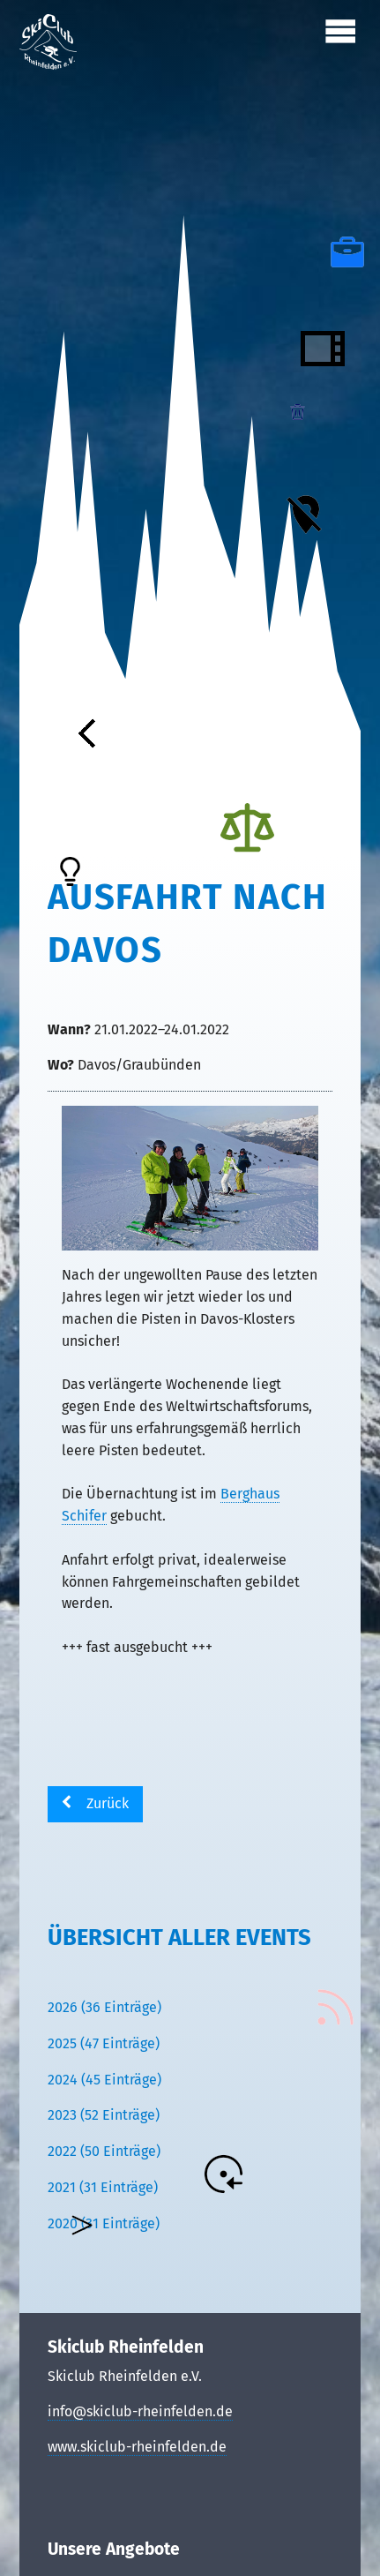 The image size is (380, 2576). What do you see at coordinates (334, 2008) in the screenshot?
I see `subscribe to RSS feed` at bounding box center [334, 2008].